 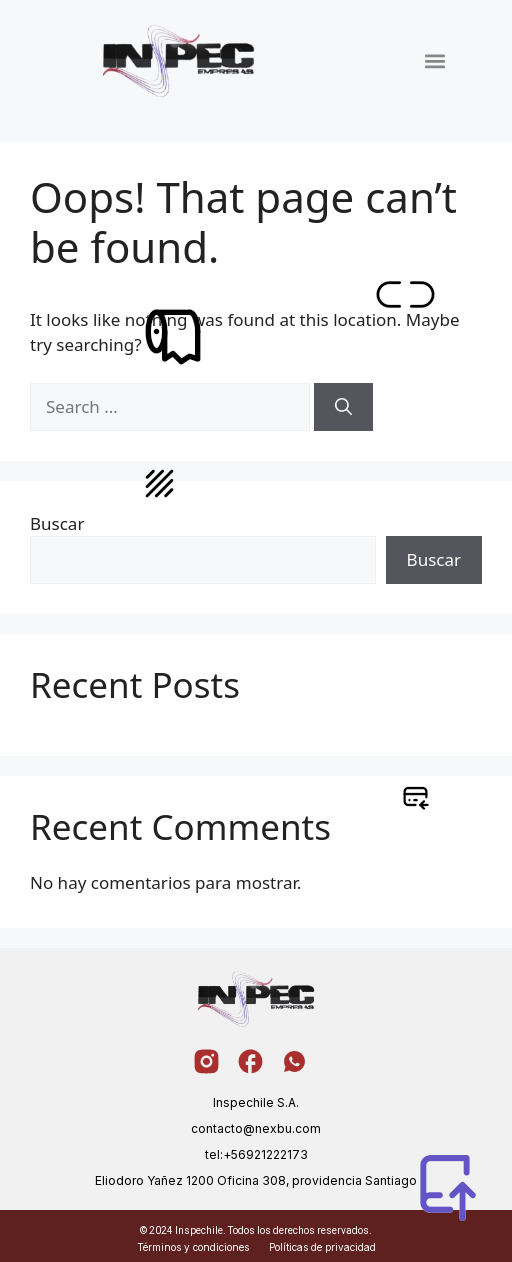 What do you see at coordinates (405, 294) in the screenshot?
I see `unlink or break a connected item` at bounding box center [405, 294].